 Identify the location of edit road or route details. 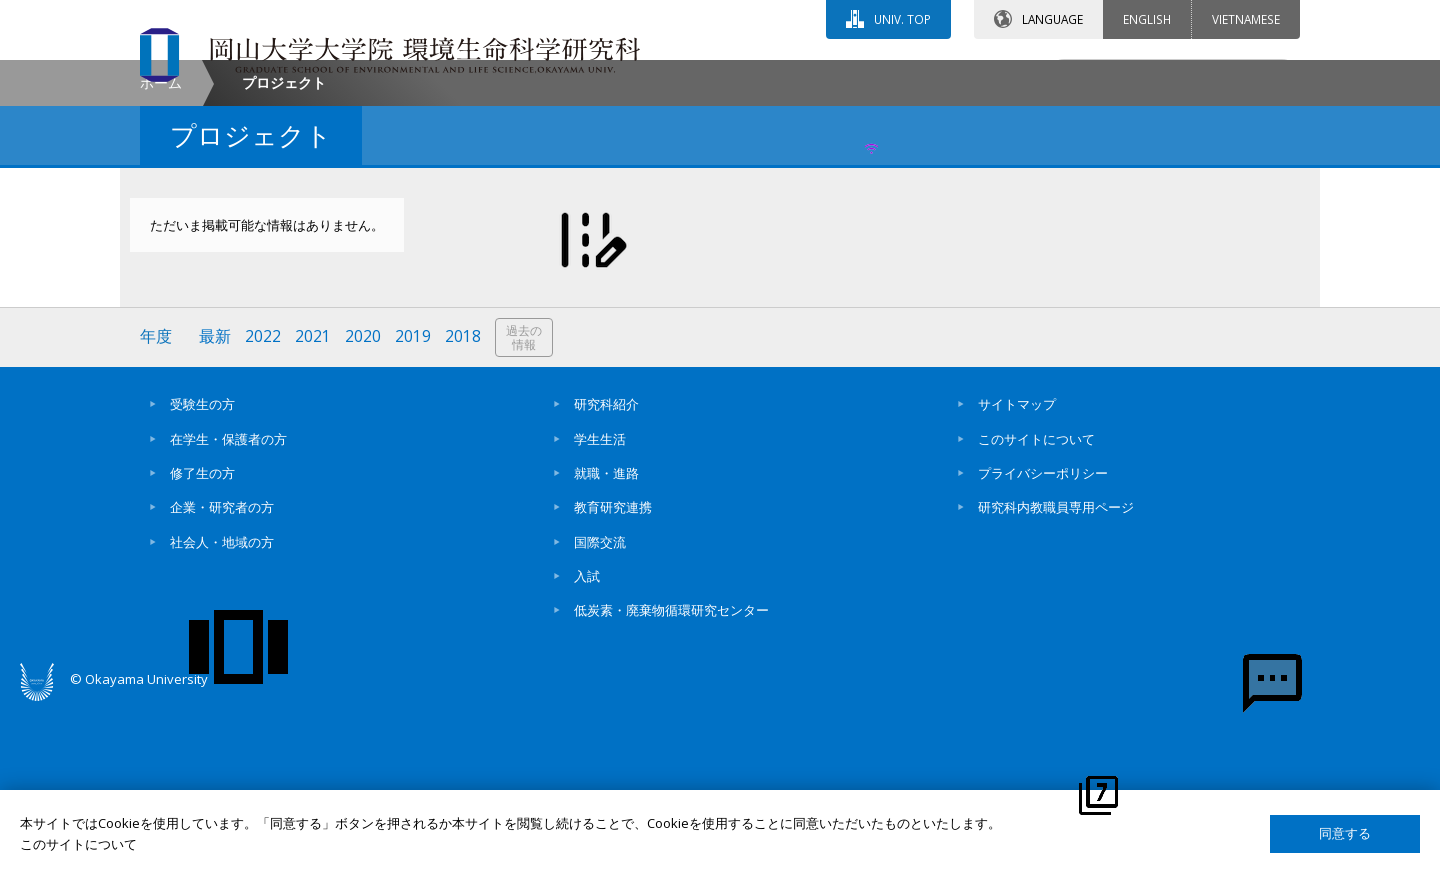
(589, 240).